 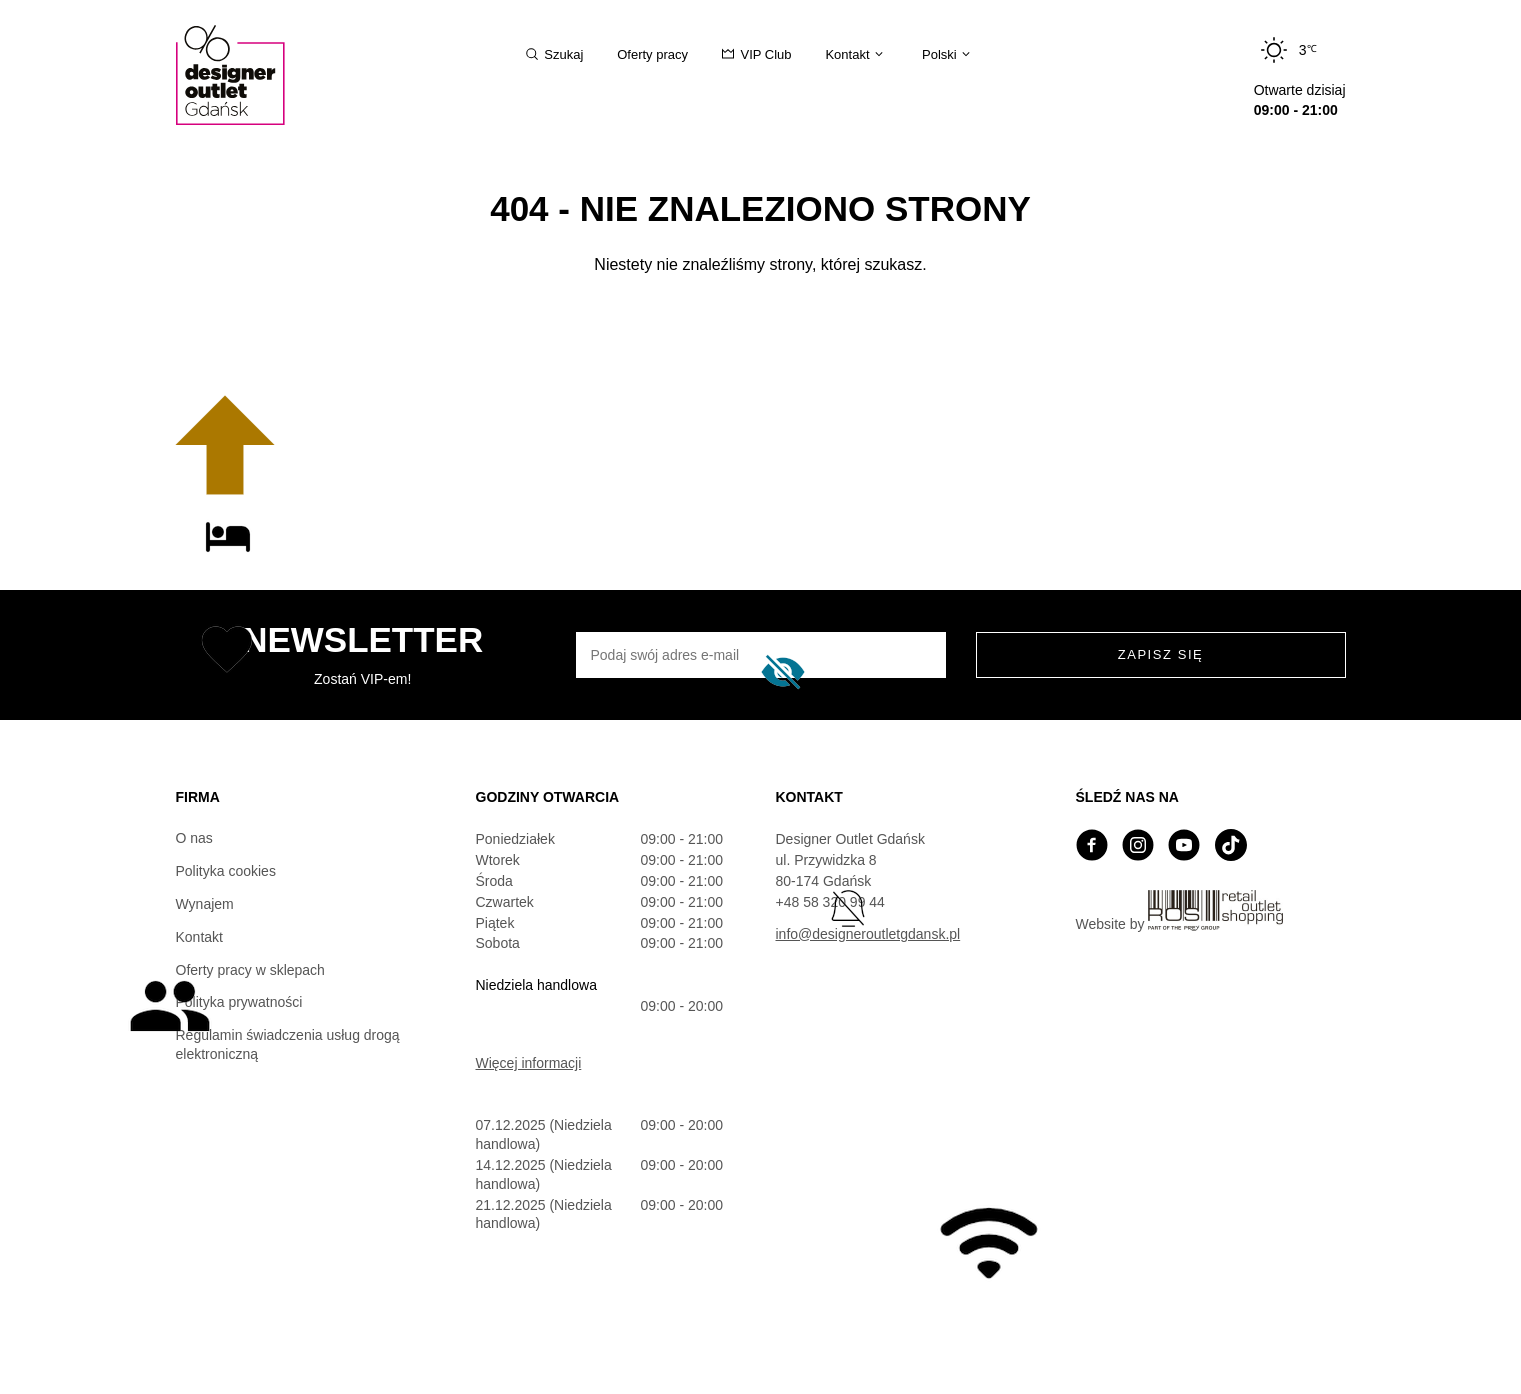 What do you see at coordinates (170, 1006) in the screenshot?
I see `view group members` at bounding box center [170, 1006].